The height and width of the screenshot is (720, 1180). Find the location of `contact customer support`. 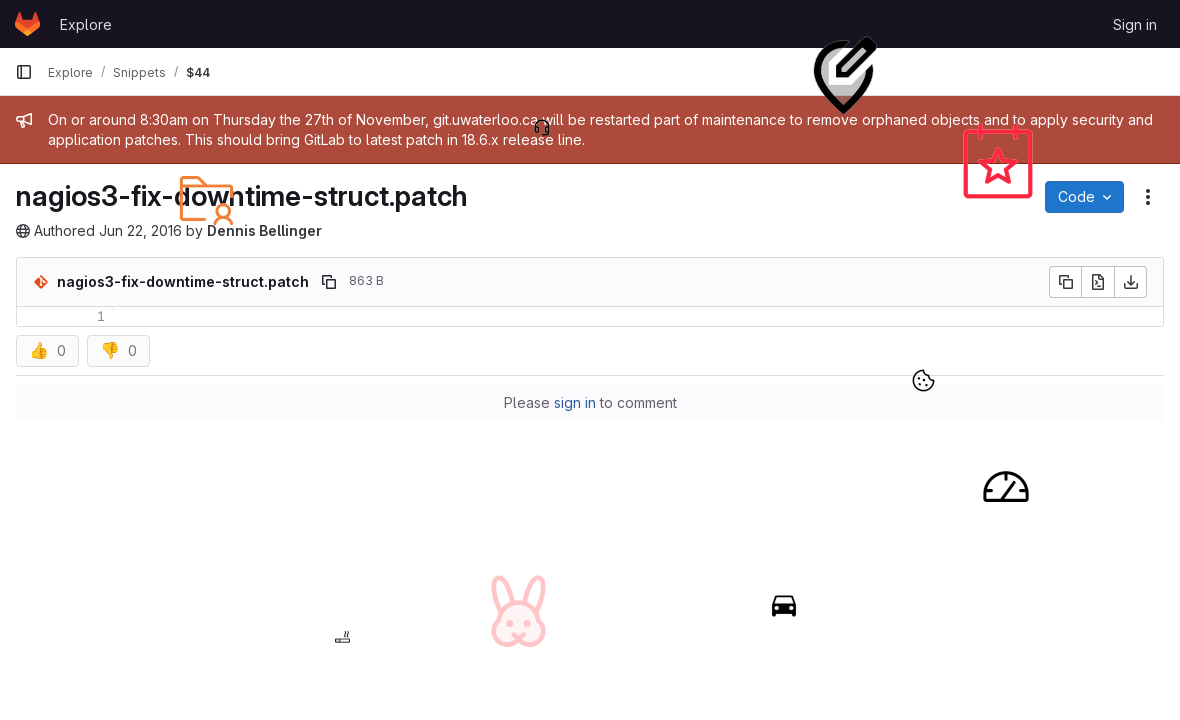

contact customer support is located at coordinates (542, 127).